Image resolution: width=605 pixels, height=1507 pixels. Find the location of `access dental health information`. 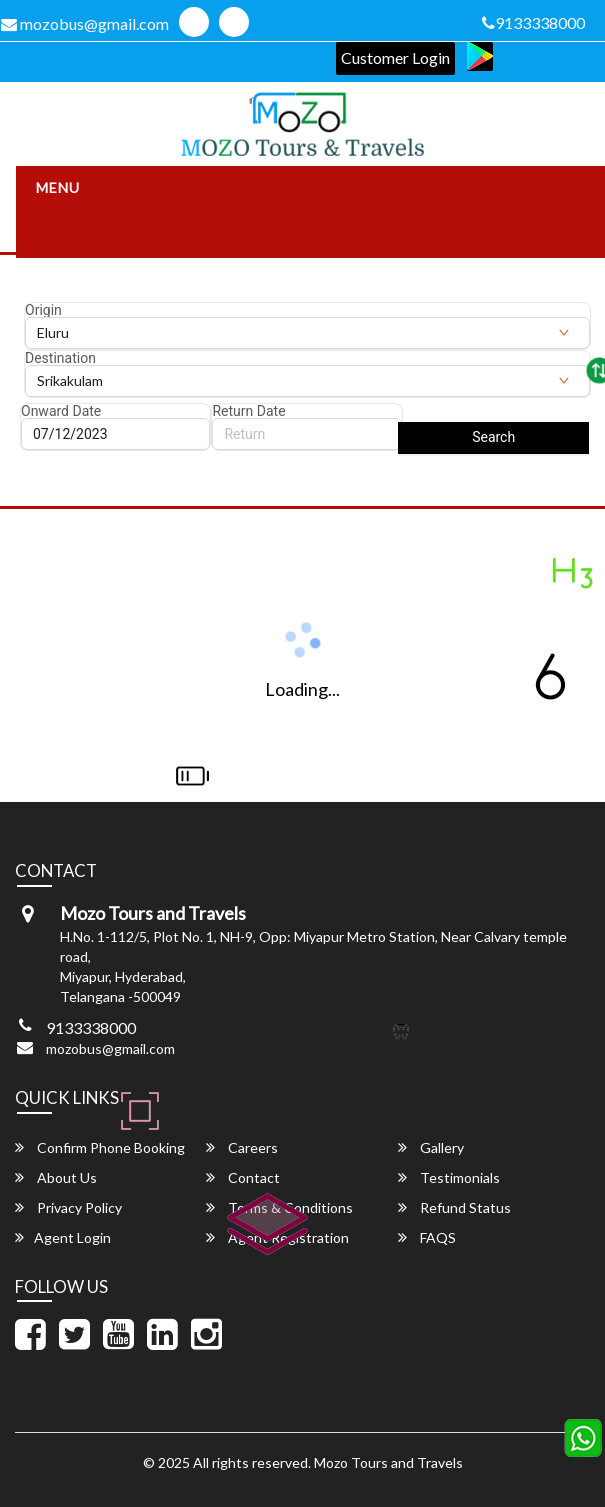

access dental health information is located at coordinates (401, 1032).